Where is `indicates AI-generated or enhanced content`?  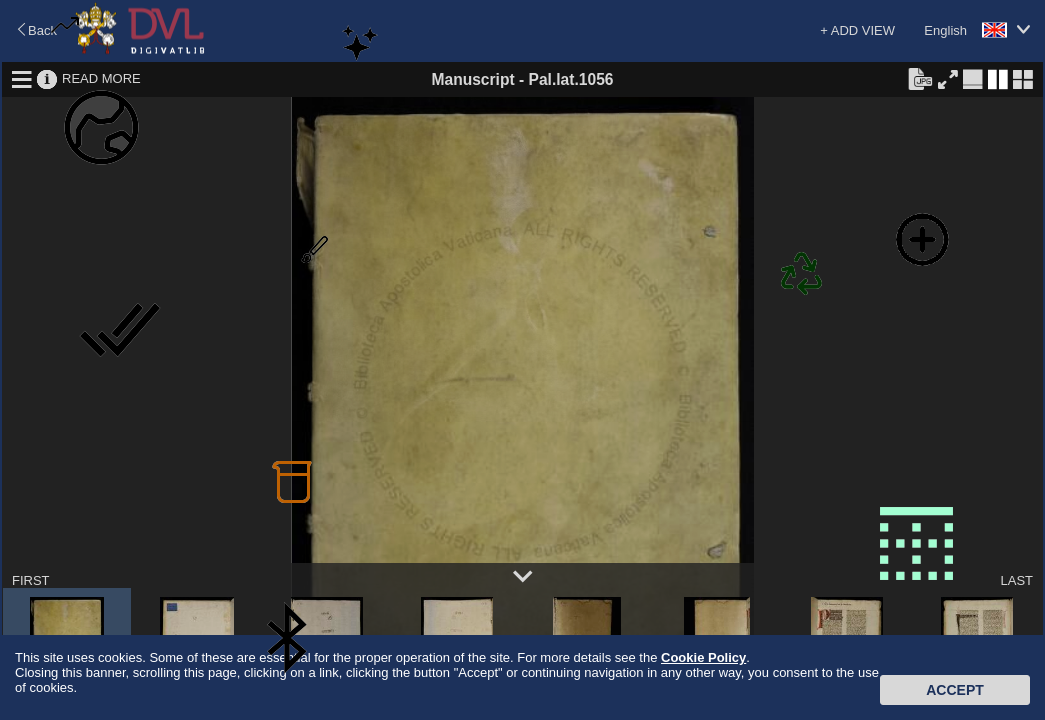
indicates AI-generated or enhanced content is located at coordinates (360, 43).